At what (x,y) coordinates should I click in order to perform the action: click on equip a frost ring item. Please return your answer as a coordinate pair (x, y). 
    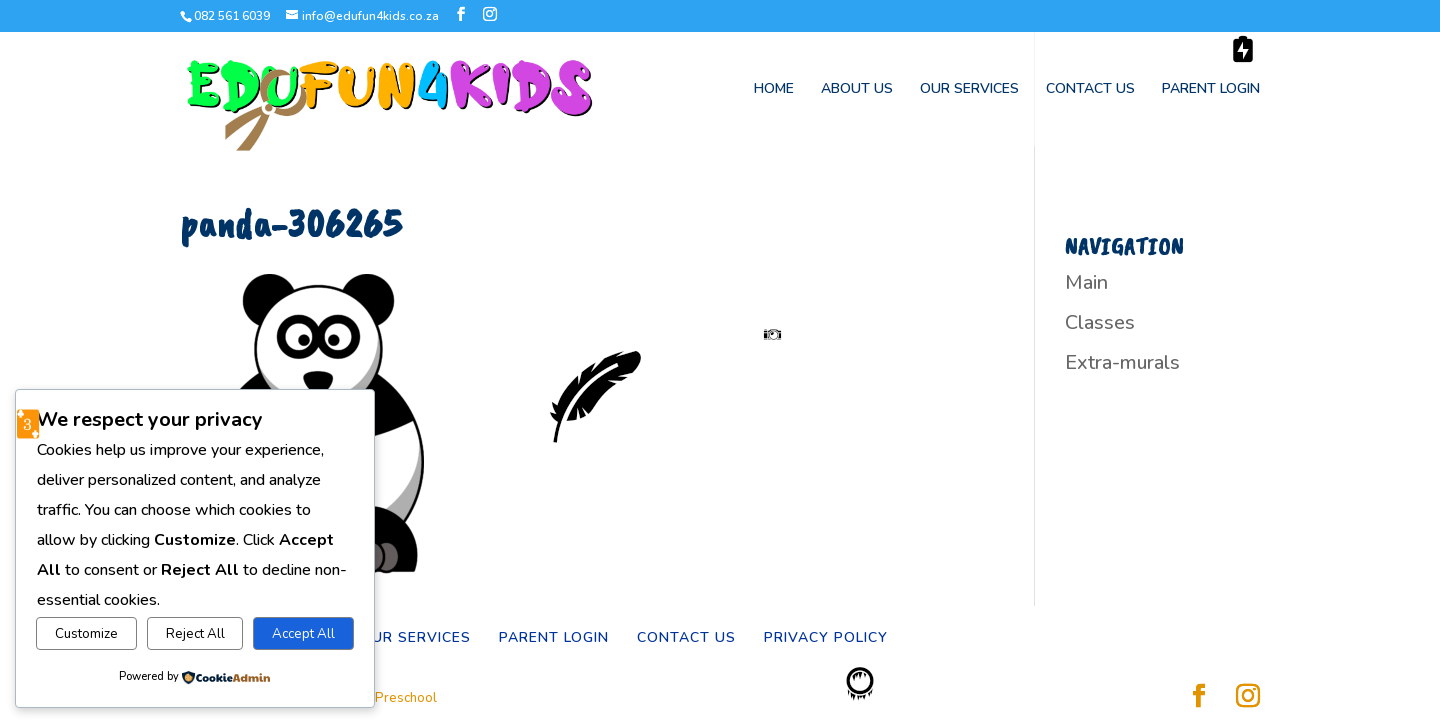
    Looking at the image, I should click on (860, 684).